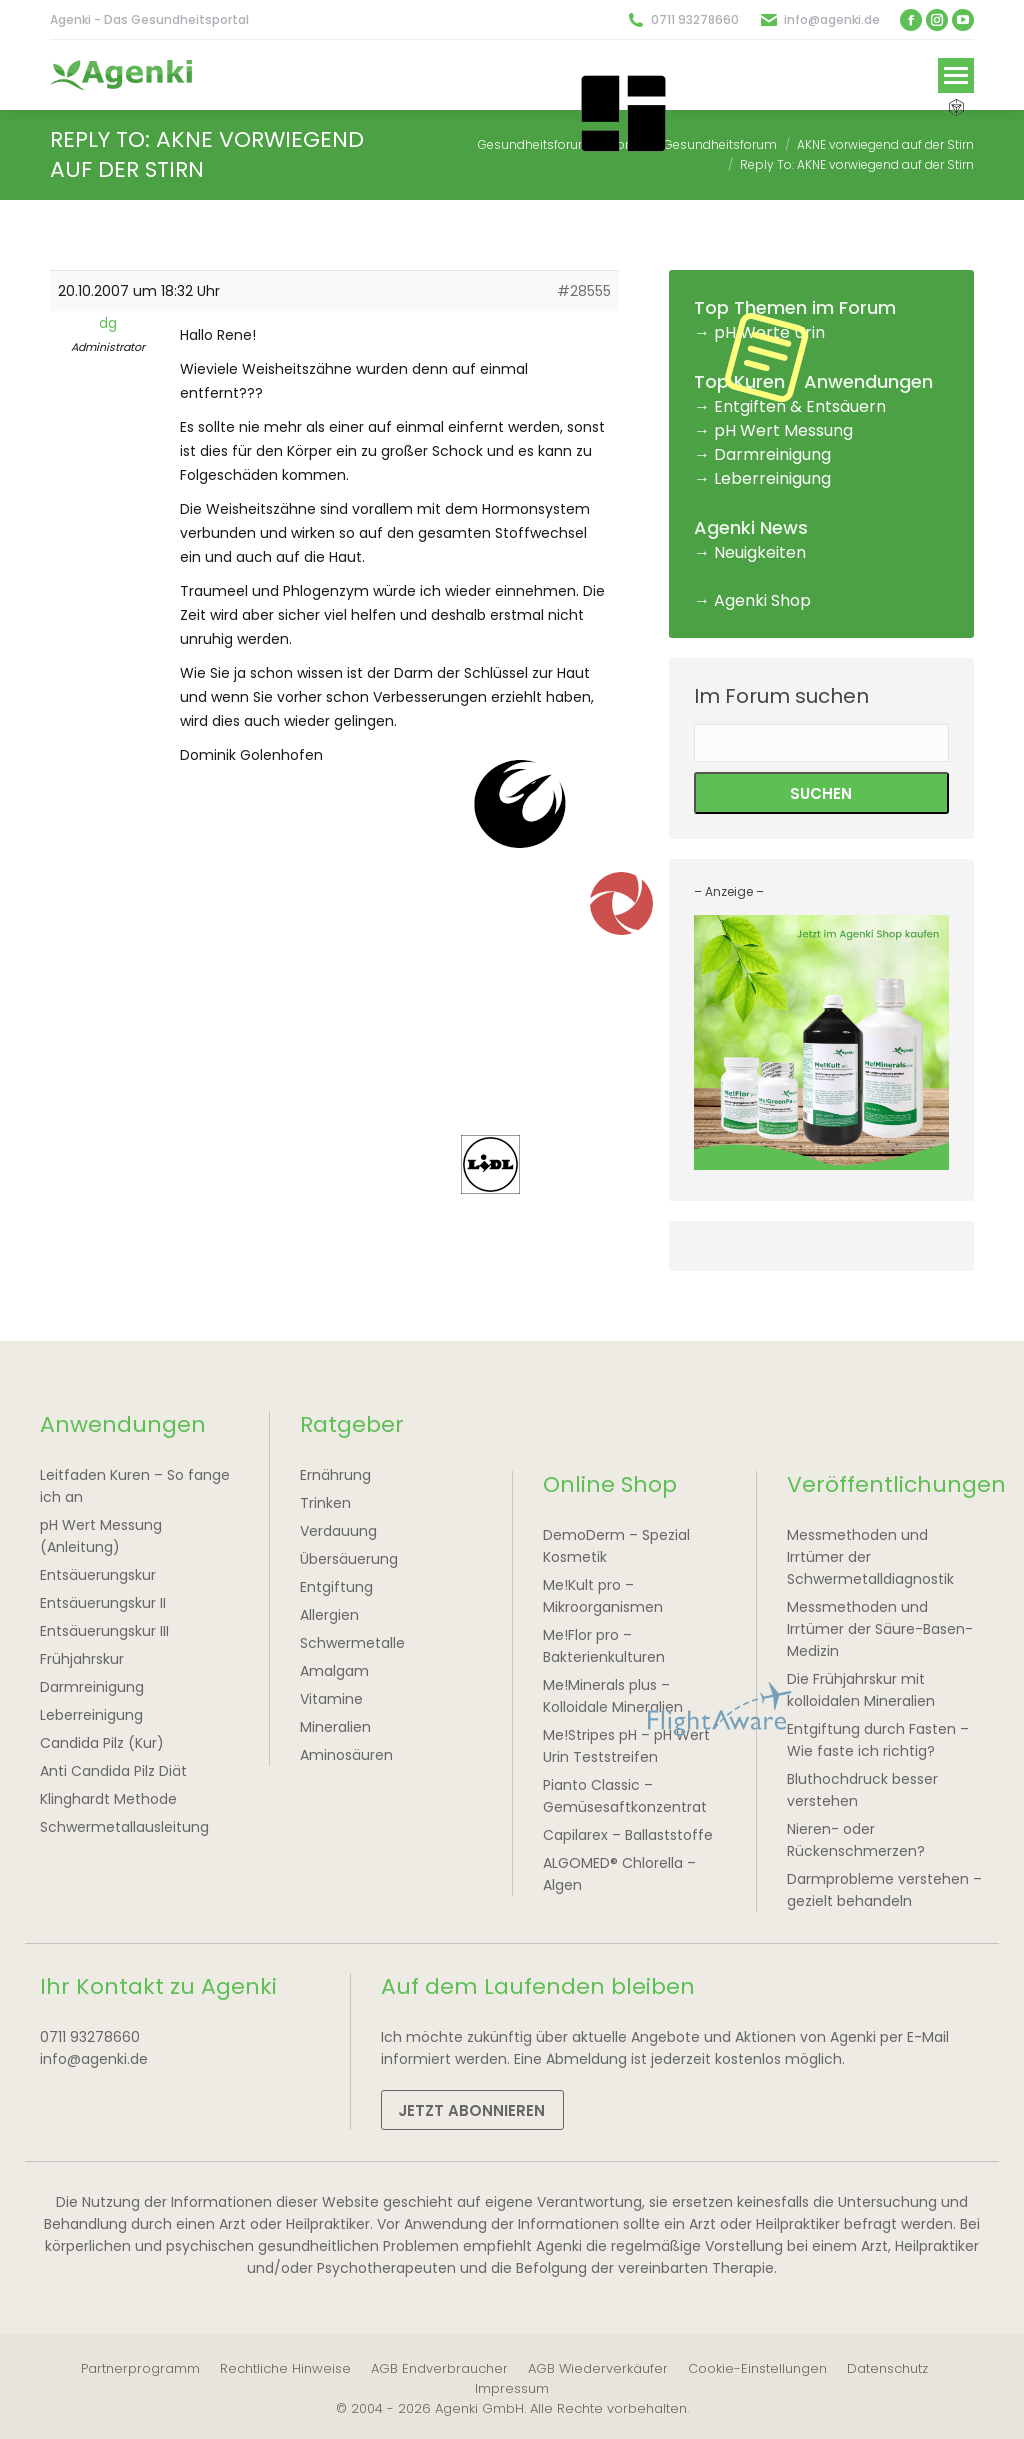 This screenshot has width=1024, height=2439. What do you see at coordinates (520, 804) in the screenshot?
I see `phoenix squadron logo from star wars rebels` at bounding box center [520, 804].